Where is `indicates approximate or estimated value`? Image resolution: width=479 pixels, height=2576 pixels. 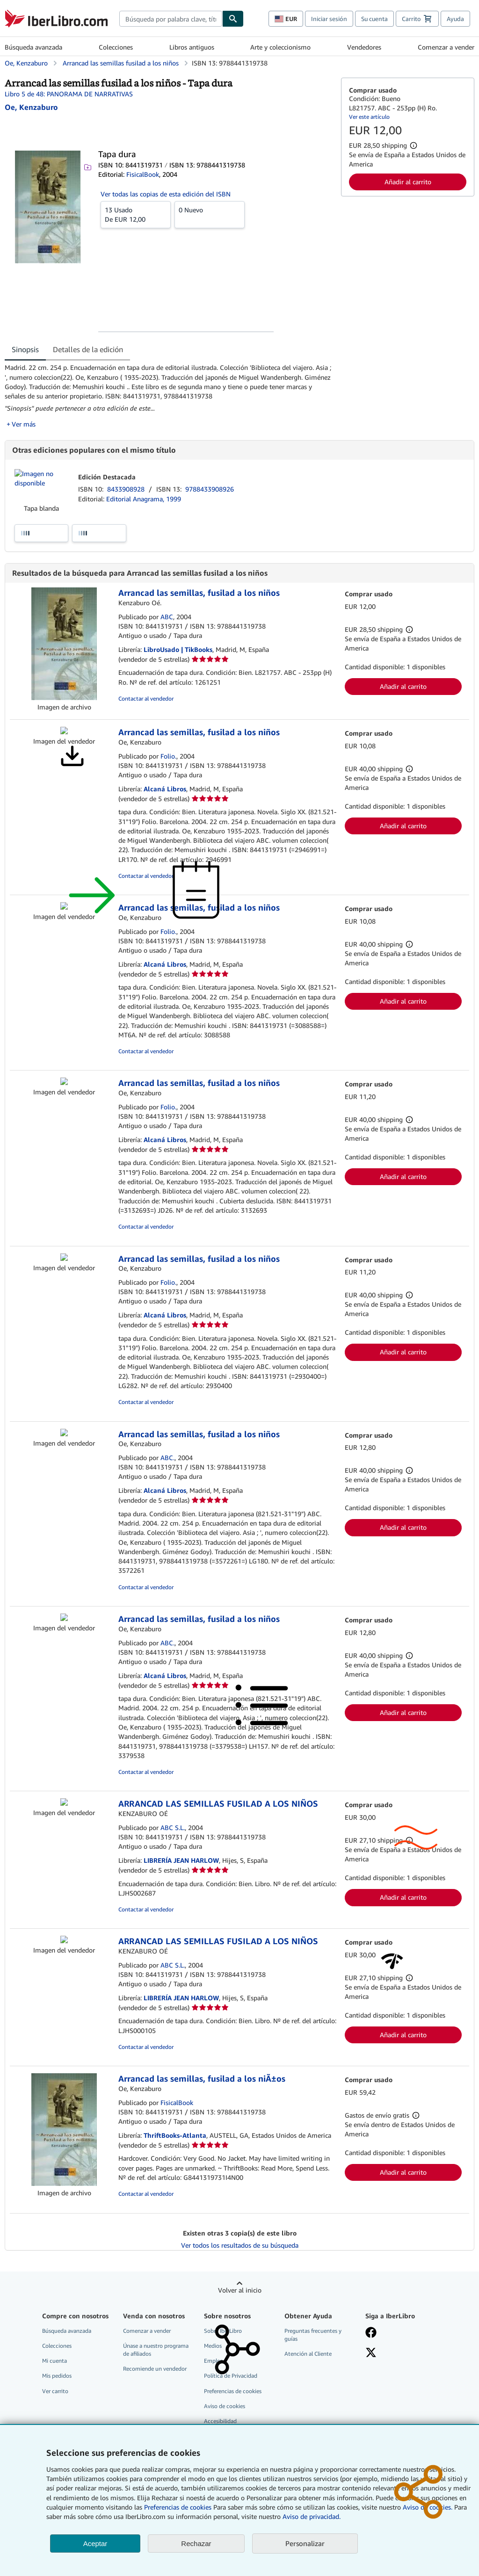 indicates approximate or estimated value is located at coordinates (416, 1838).